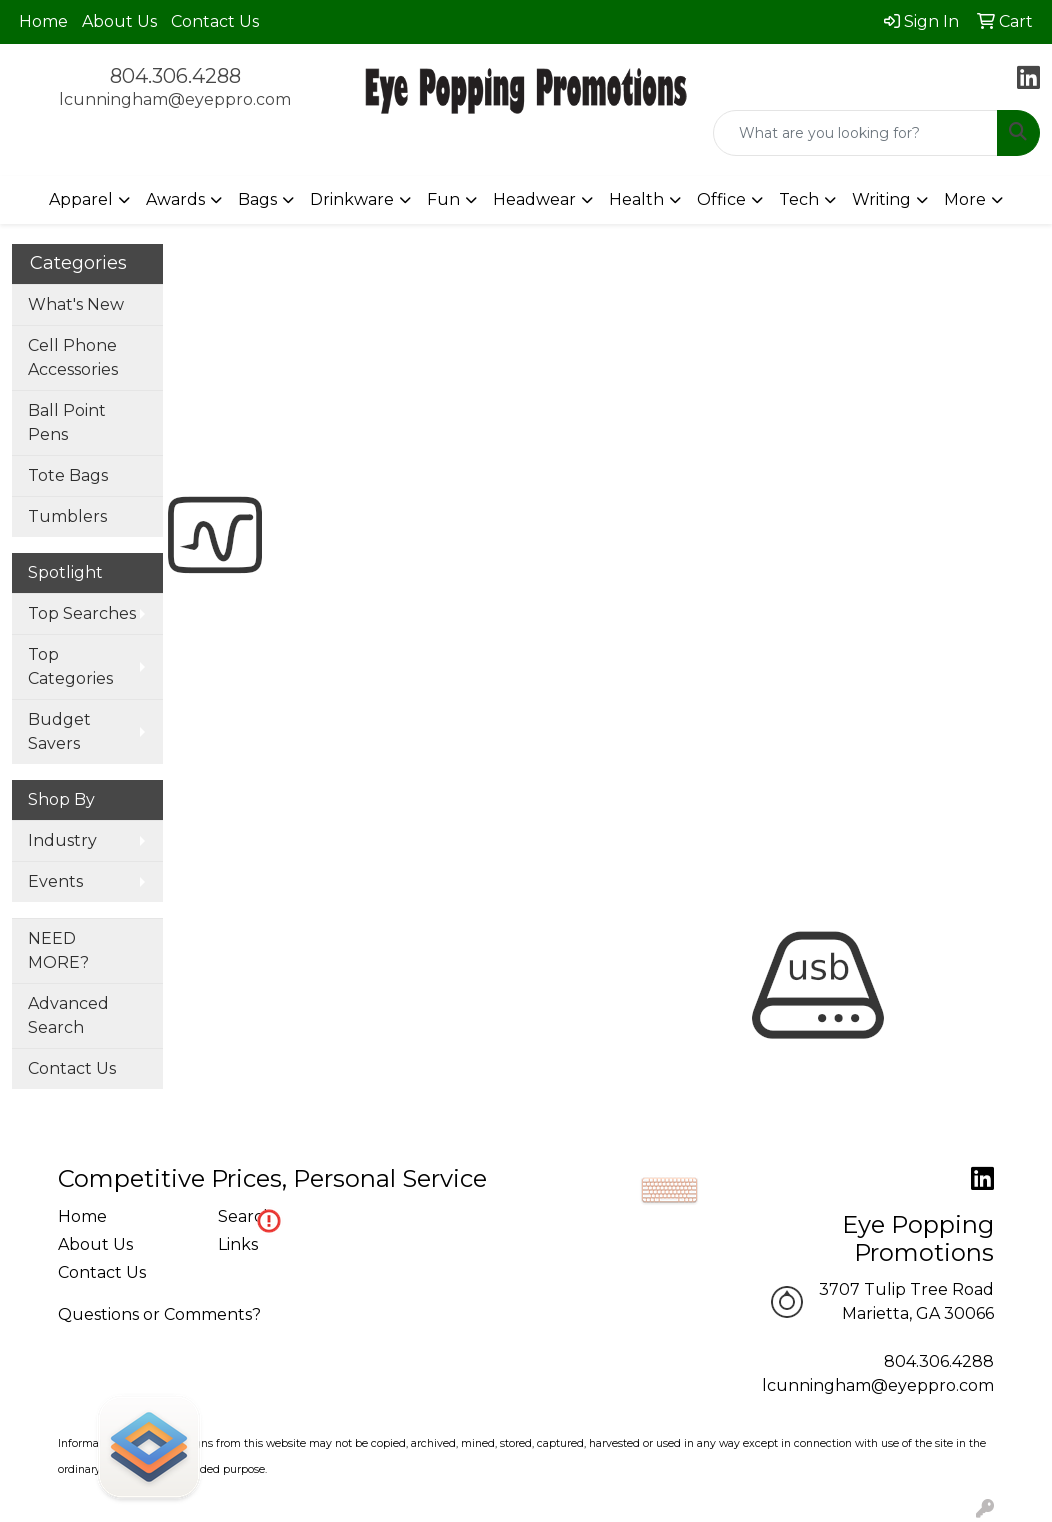 This screenshot has height=1522, width=1052. I want to click on view system resource usage and performance metrics, so click(215, 532).